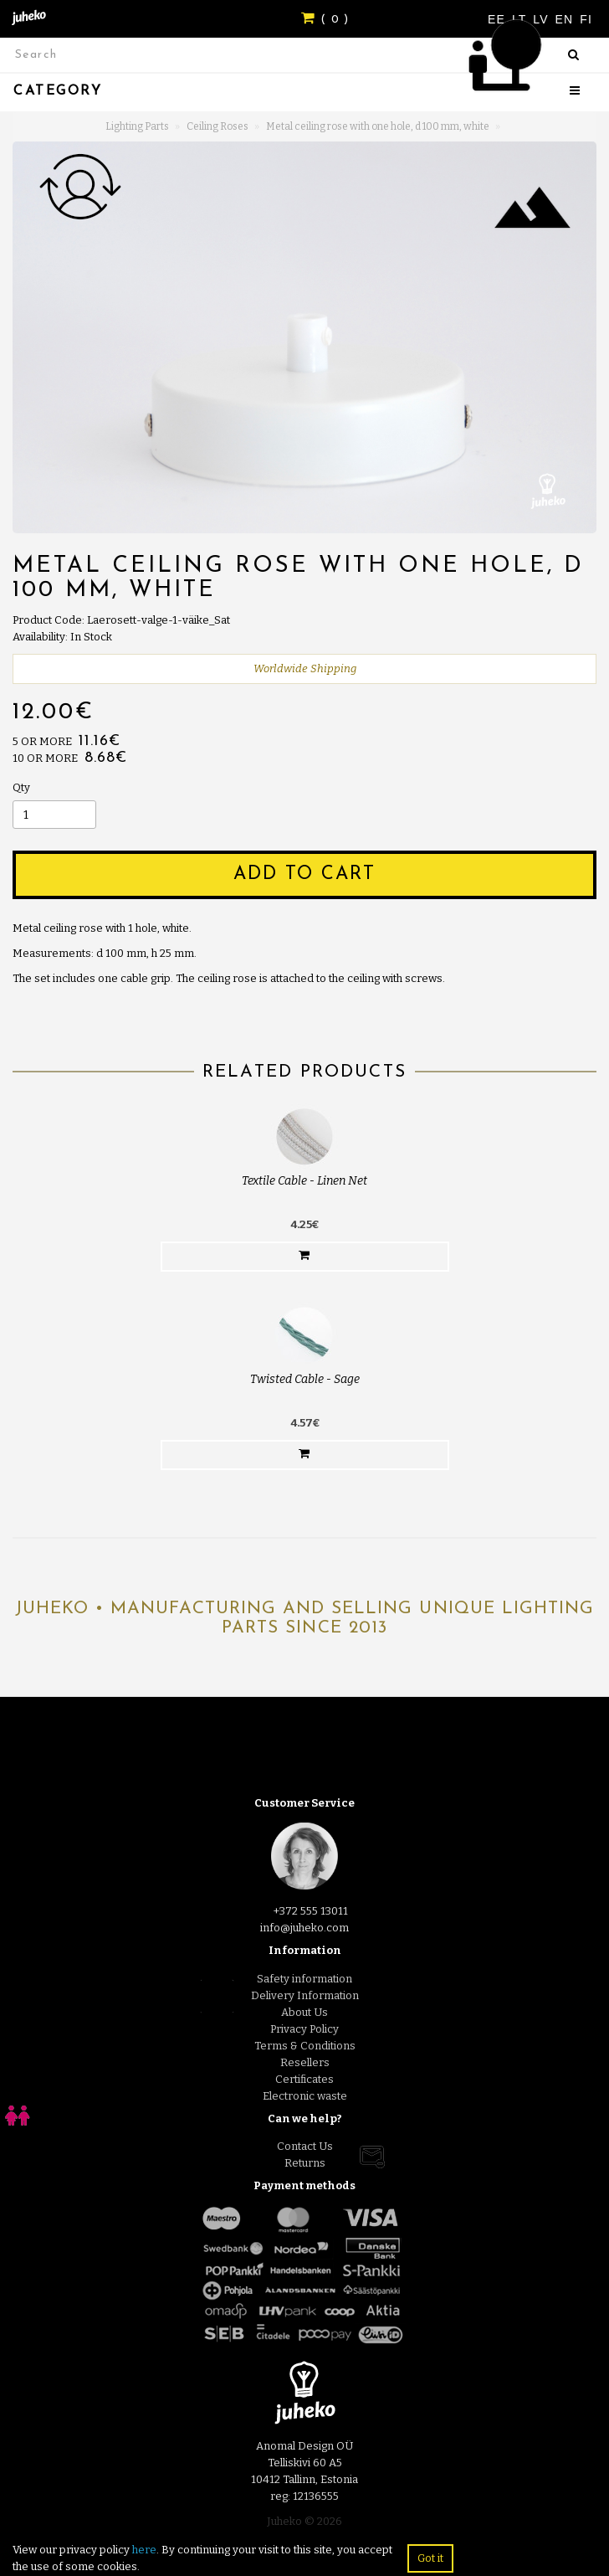 The image size is (609, 2576). I want to click on indicates child-friendly or family content, so click(18, 2116).